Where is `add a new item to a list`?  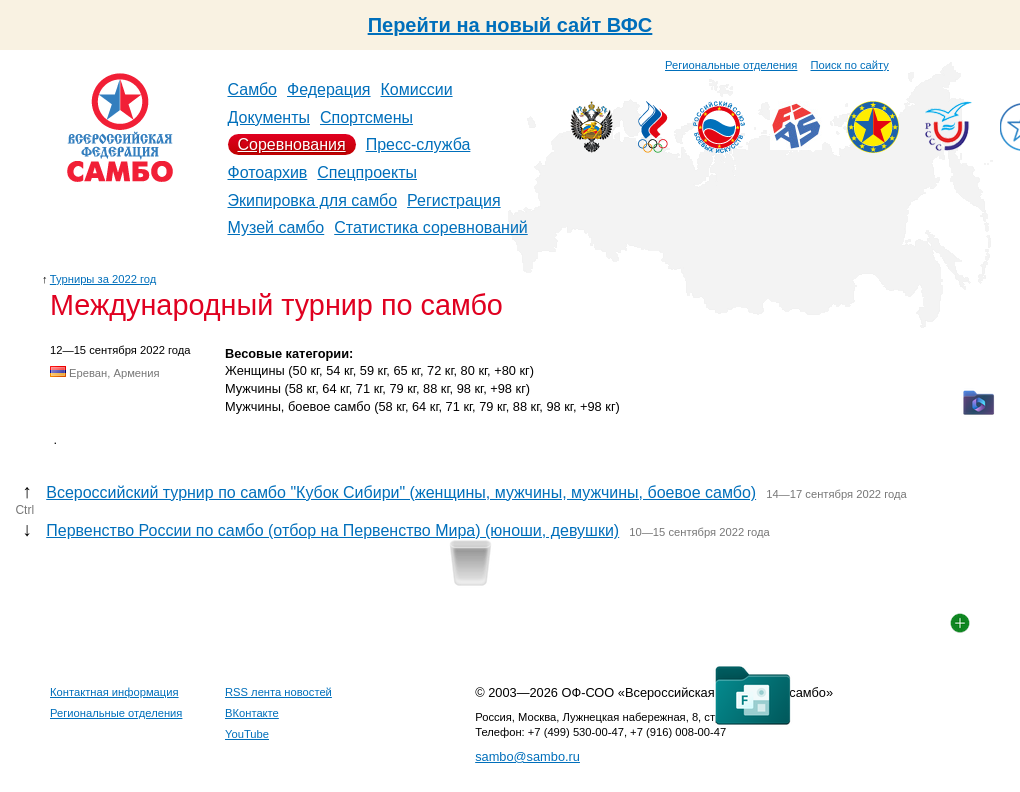 add a new item to a list is located at coordinates (960, 623).